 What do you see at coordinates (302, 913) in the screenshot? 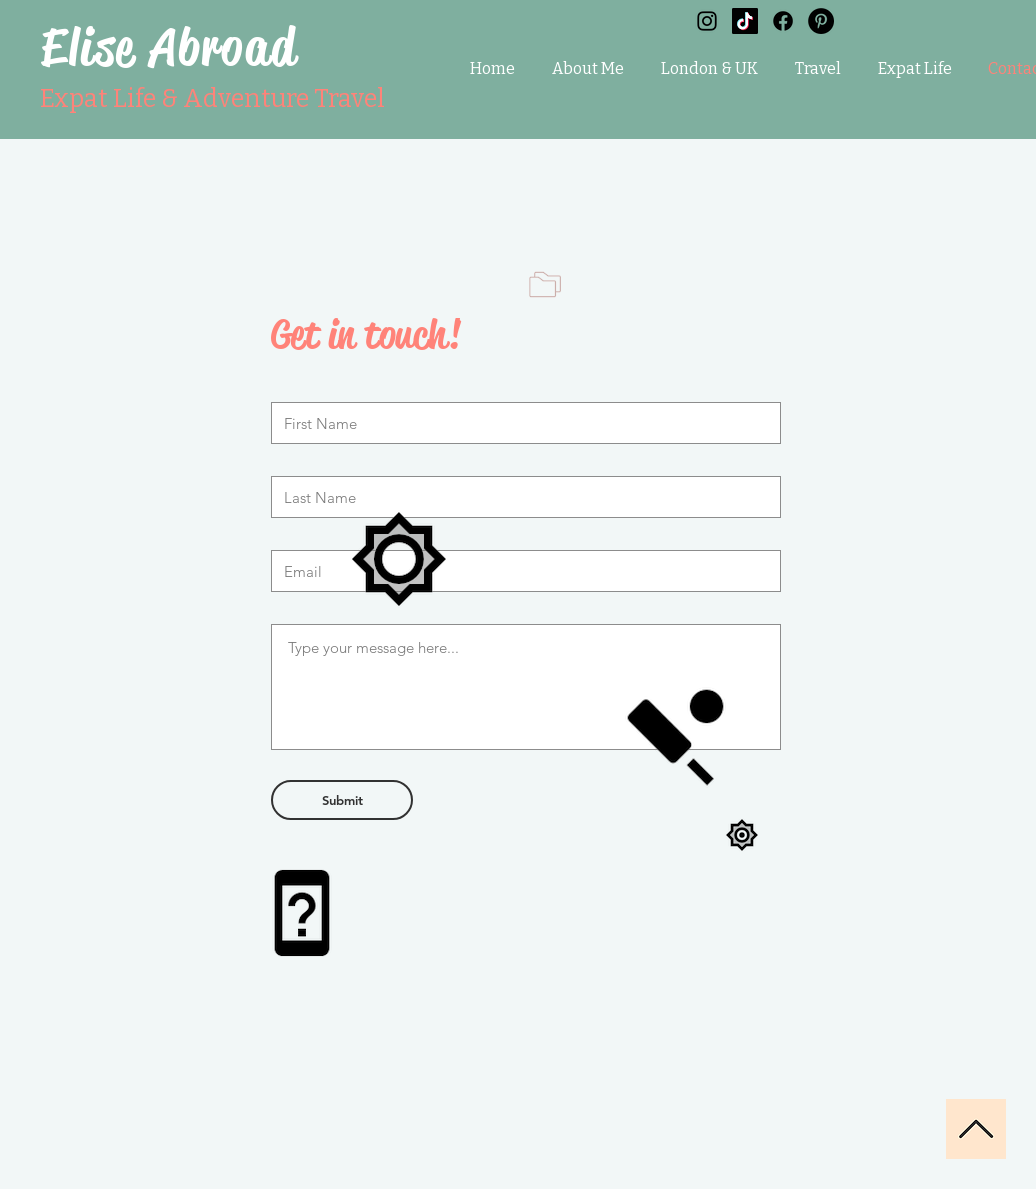
I see `indicates an unrecognized or unknown device` at bounding box center [302, 913].